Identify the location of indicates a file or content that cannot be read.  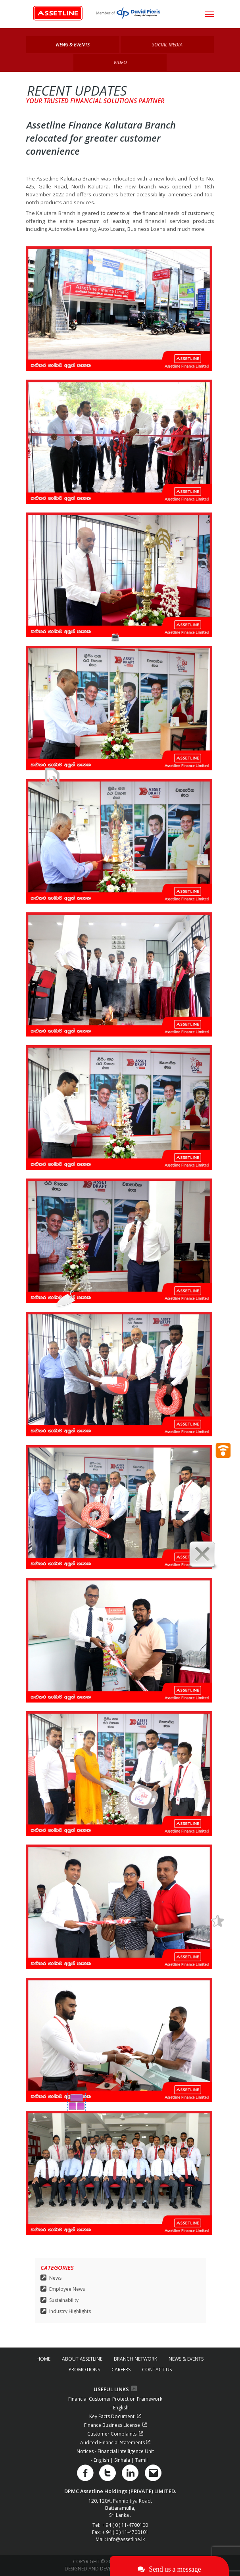
(202, 1555).